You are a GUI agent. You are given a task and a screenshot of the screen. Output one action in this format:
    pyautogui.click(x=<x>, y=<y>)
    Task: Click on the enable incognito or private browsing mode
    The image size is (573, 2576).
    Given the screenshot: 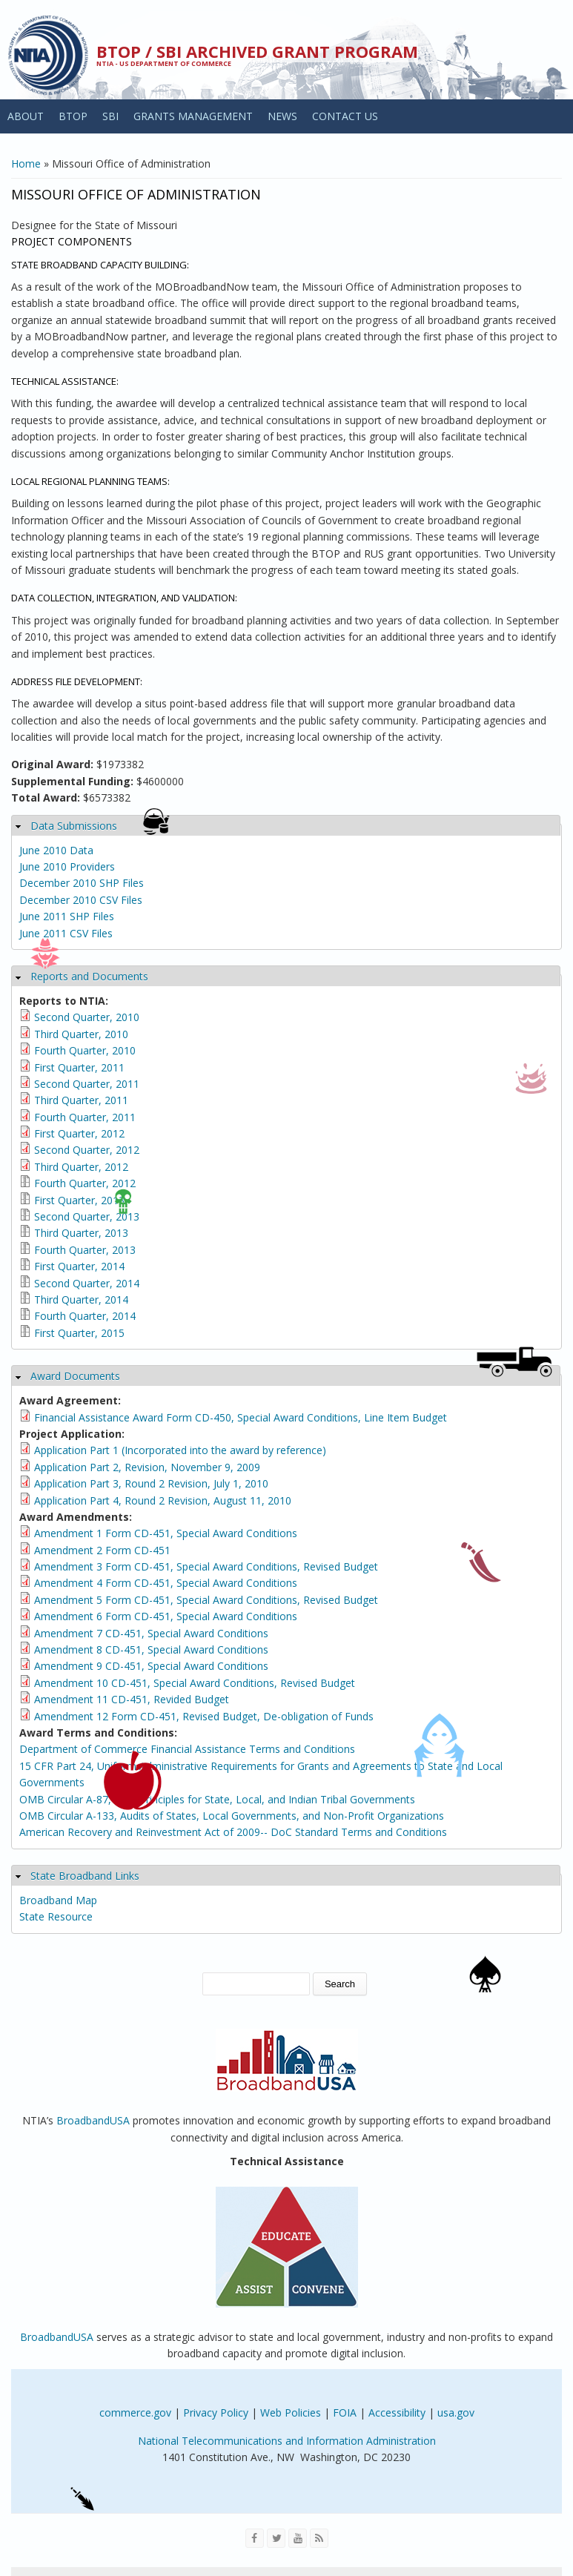 What is the action you would take?
    pyautogui.click(x=45, y=954)
    